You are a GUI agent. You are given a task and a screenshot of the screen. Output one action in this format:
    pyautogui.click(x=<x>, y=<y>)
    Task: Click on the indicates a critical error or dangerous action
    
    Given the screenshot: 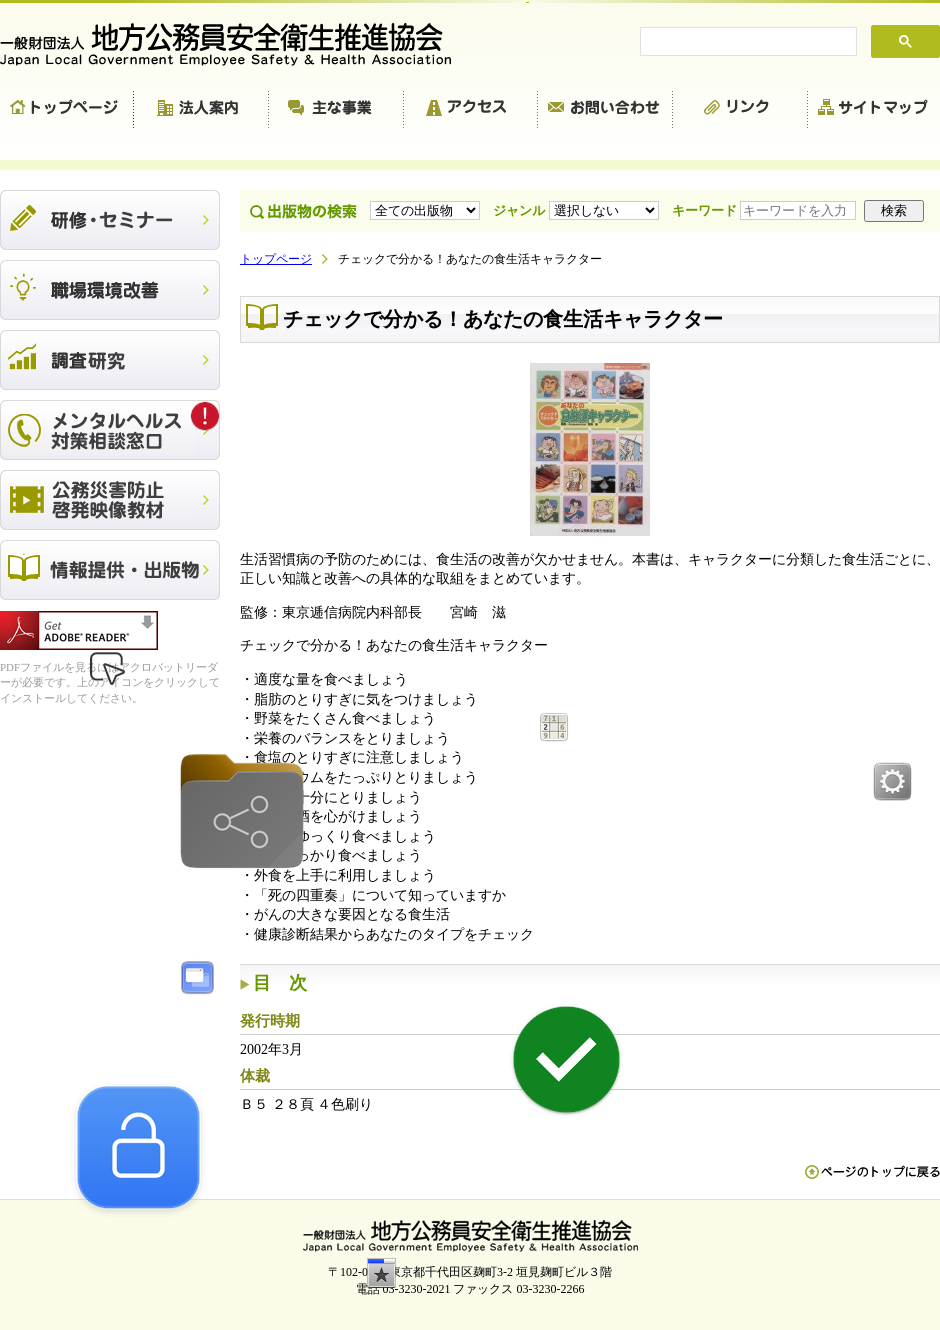 What is the action you would take?
    pyautogui.click(x=205, y=416)
    